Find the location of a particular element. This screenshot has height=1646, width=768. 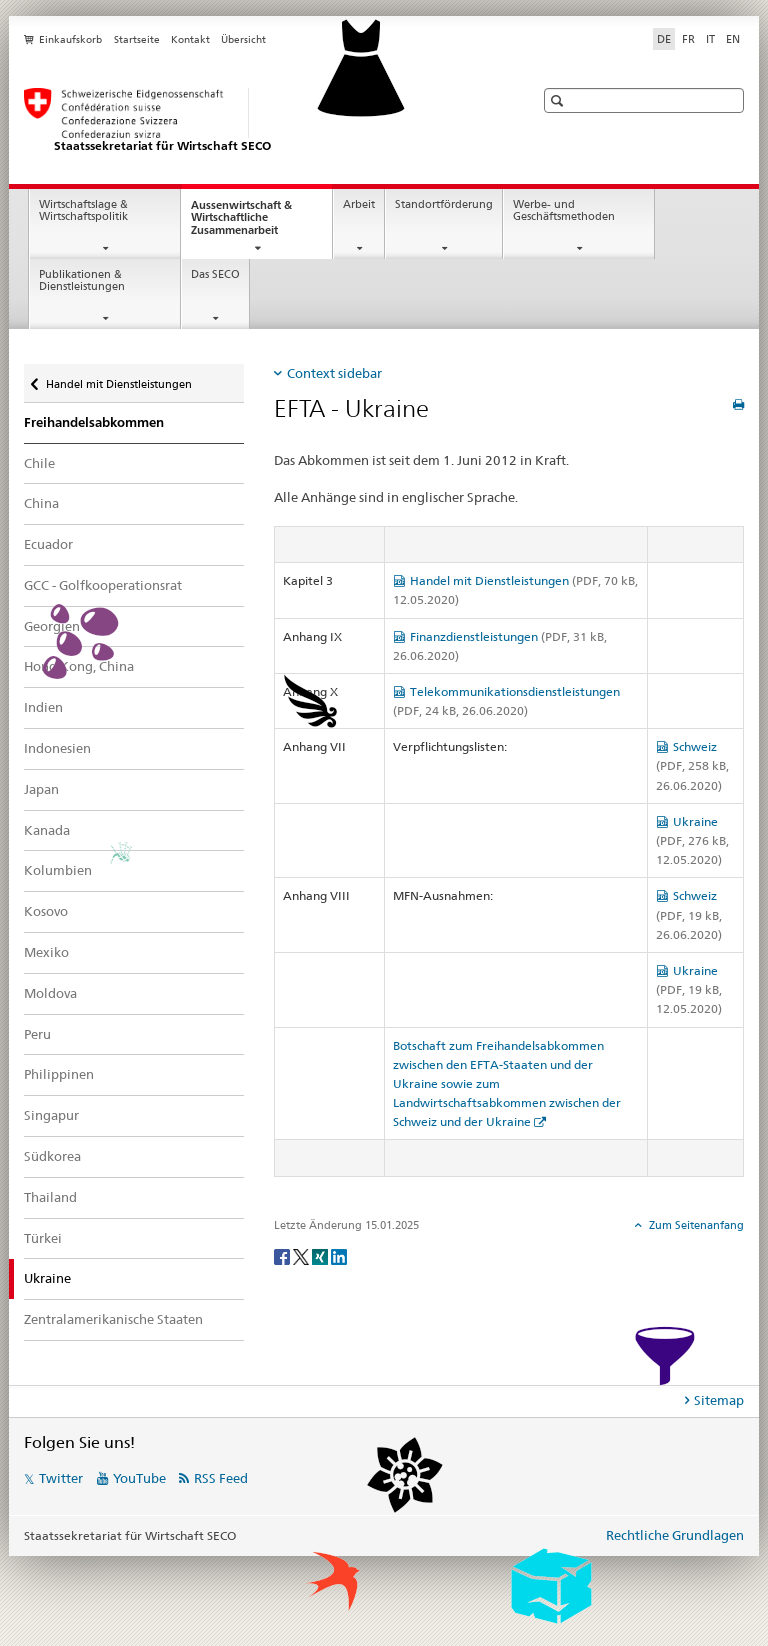

filter or sort content is located at coordinates (665, 1356).